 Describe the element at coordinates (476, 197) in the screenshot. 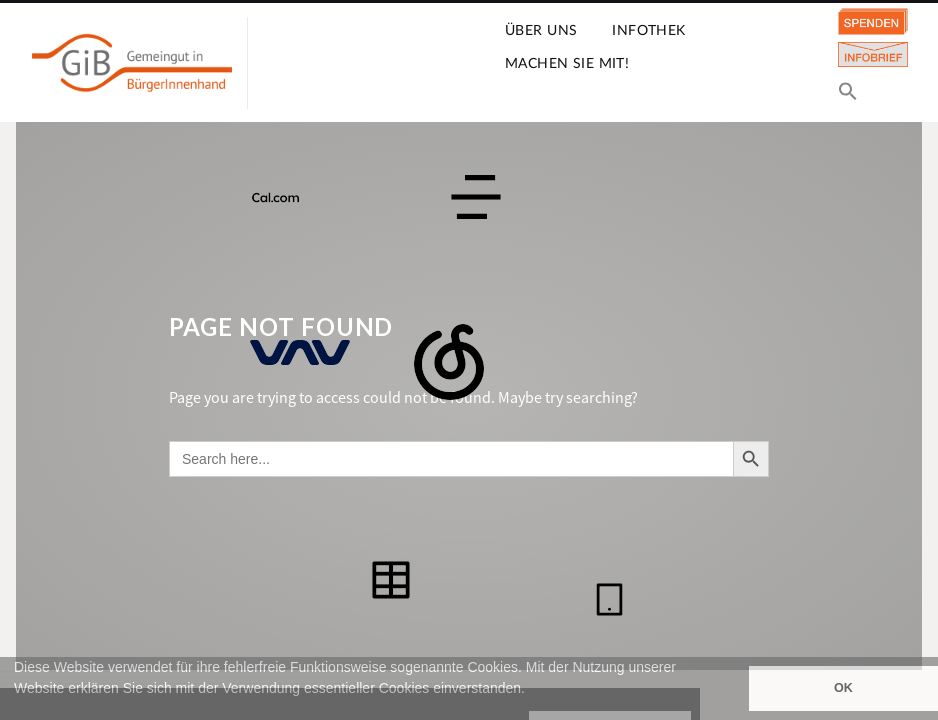

I see `open navigation menu` at that location.